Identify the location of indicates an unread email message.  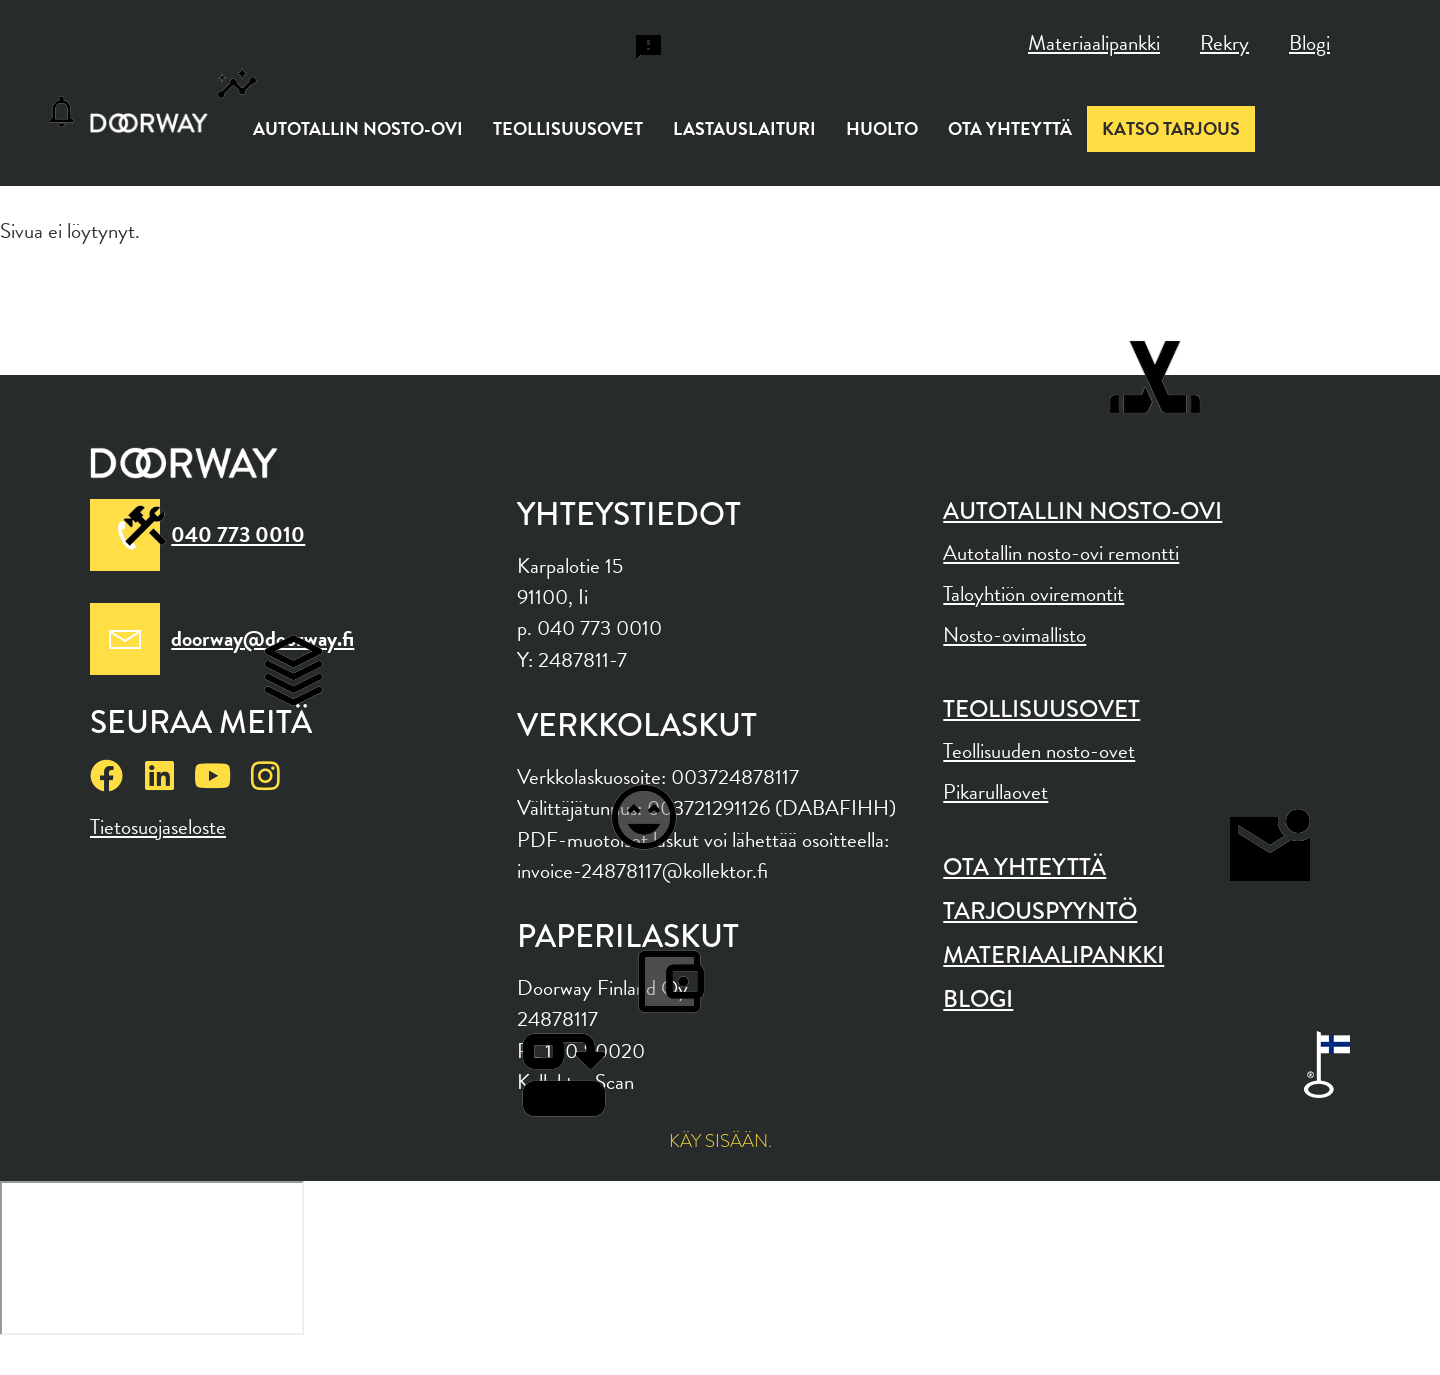
(1270, 849).